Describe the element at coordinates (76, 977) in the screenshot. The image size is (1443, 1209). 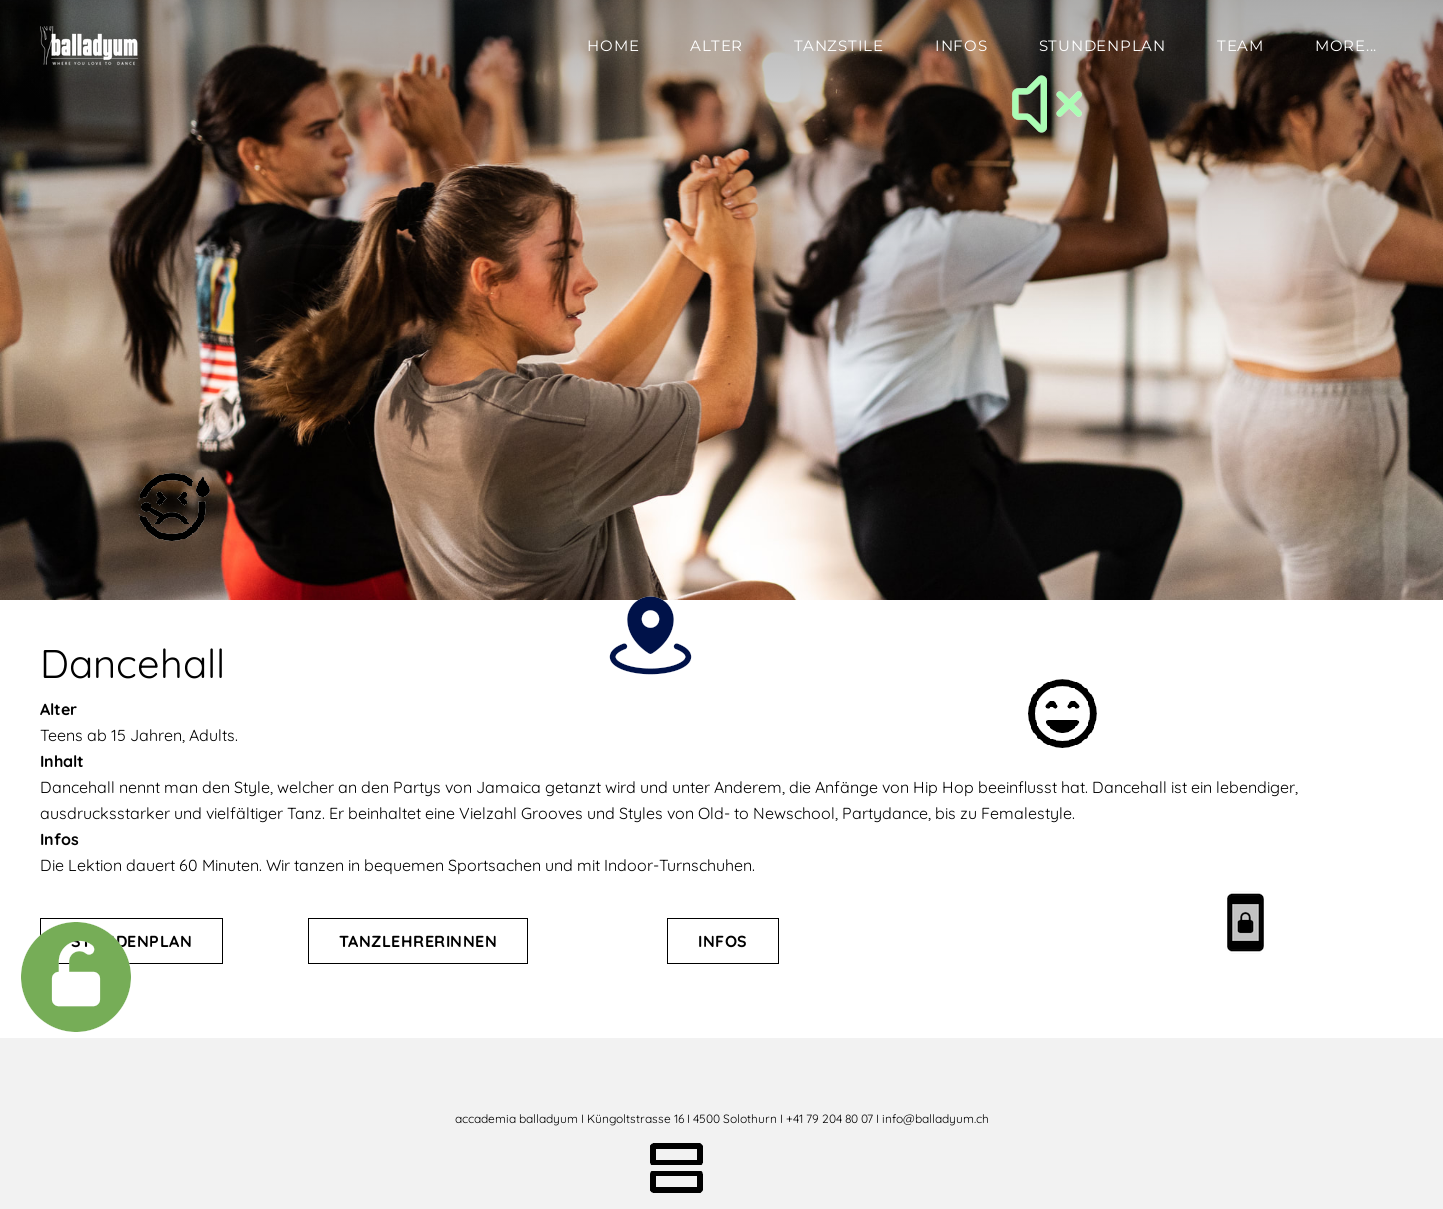
I see `view public feed content` at that location.